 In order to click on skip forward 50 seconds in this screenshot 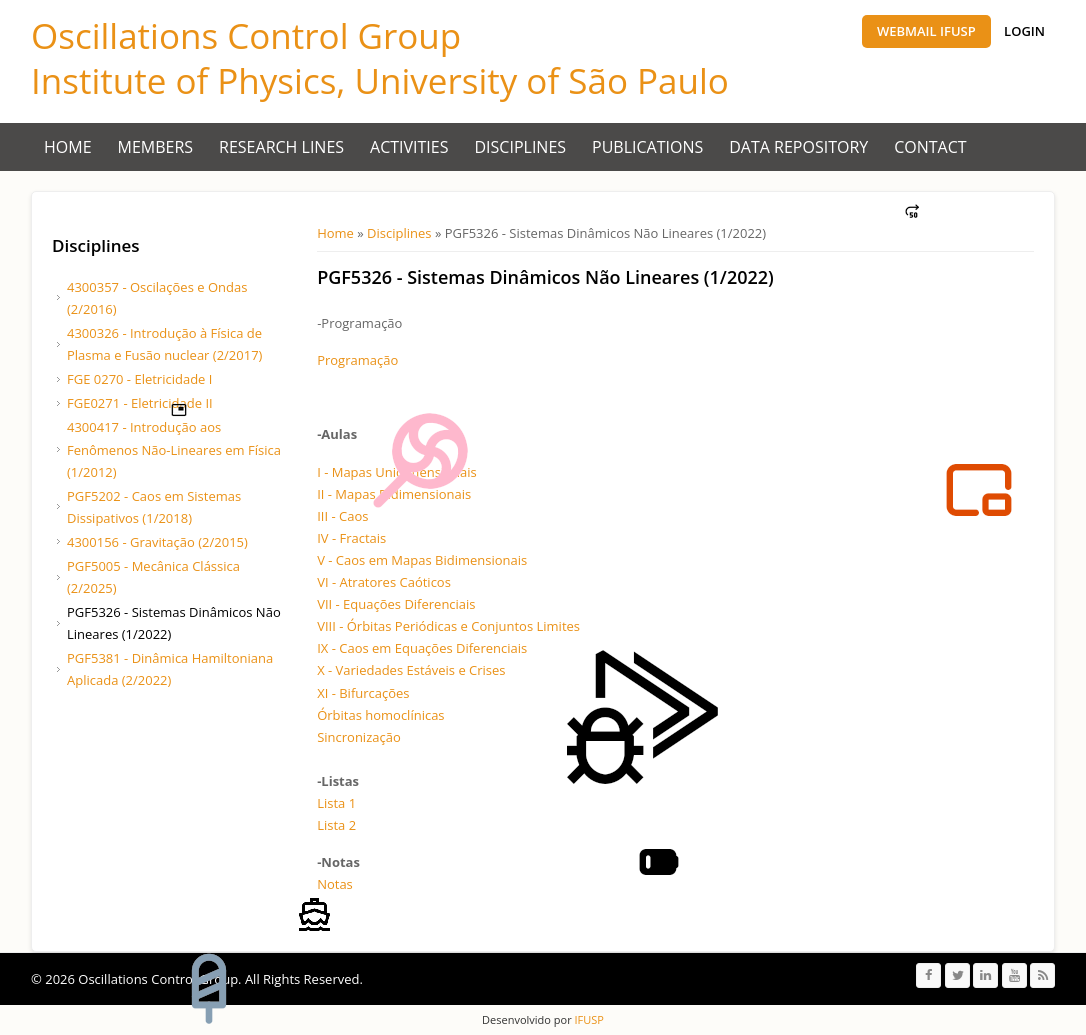, I will do `click(912, 211)`.